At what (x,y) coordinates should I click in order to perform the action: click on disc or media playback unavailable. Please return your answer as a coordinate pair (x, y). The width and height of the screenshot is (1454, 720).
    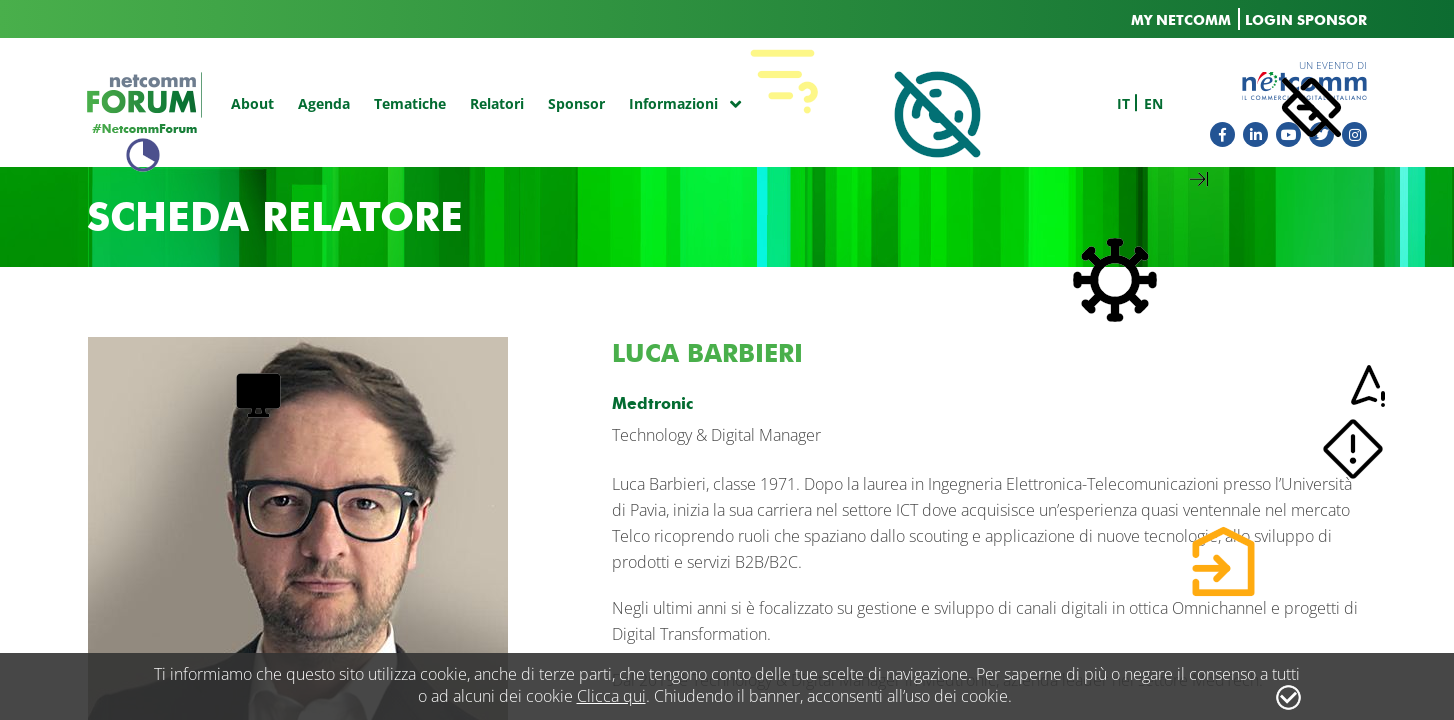
    Looking at the image, I should click on (937, 114).